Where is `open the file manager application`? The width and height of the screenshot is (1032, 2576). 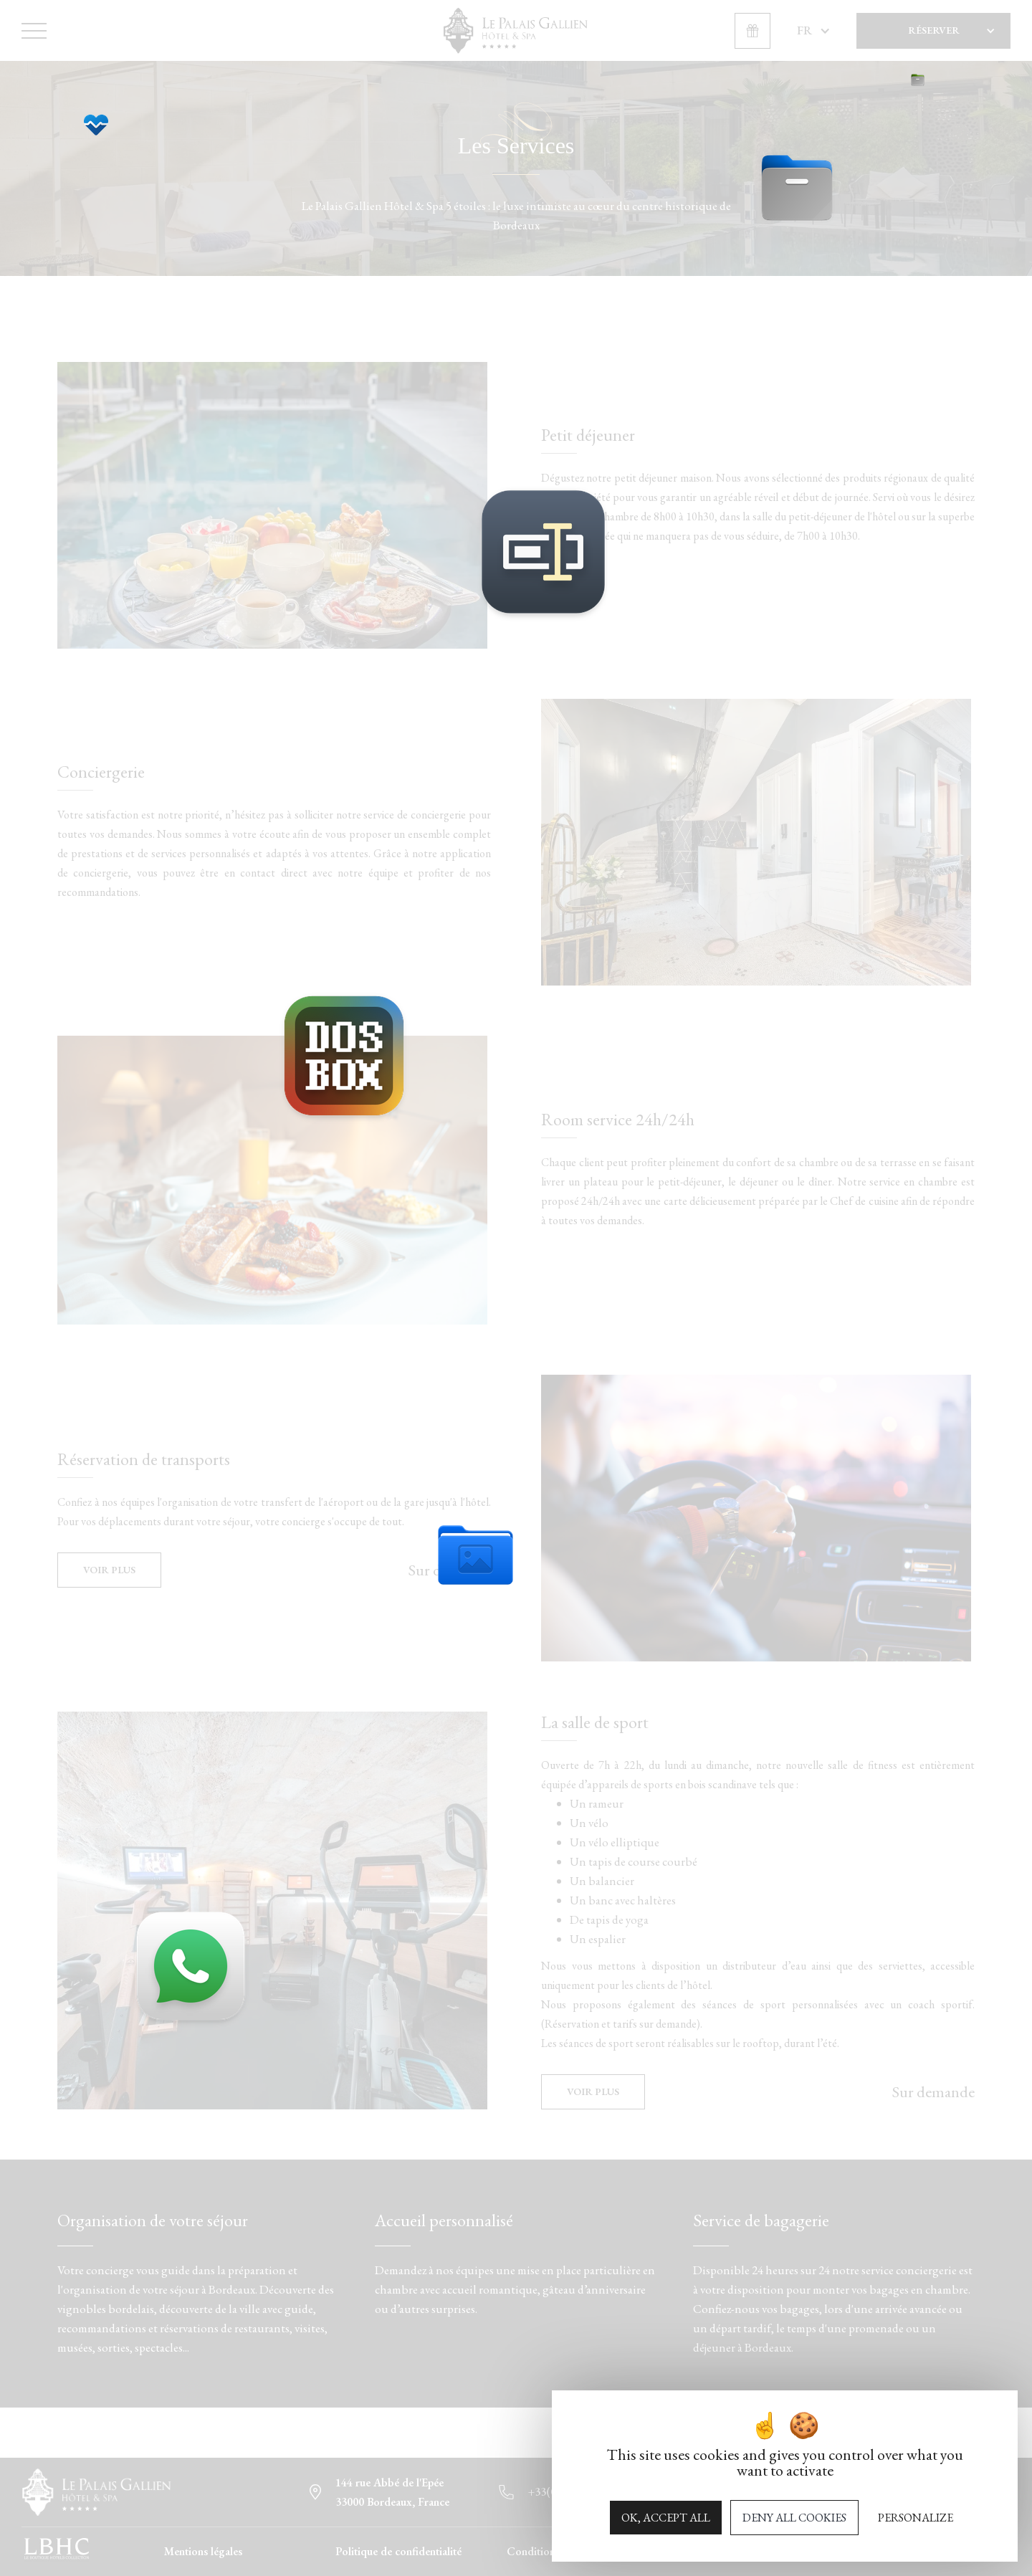
open the file manager application is located at coordinates (797, 188).